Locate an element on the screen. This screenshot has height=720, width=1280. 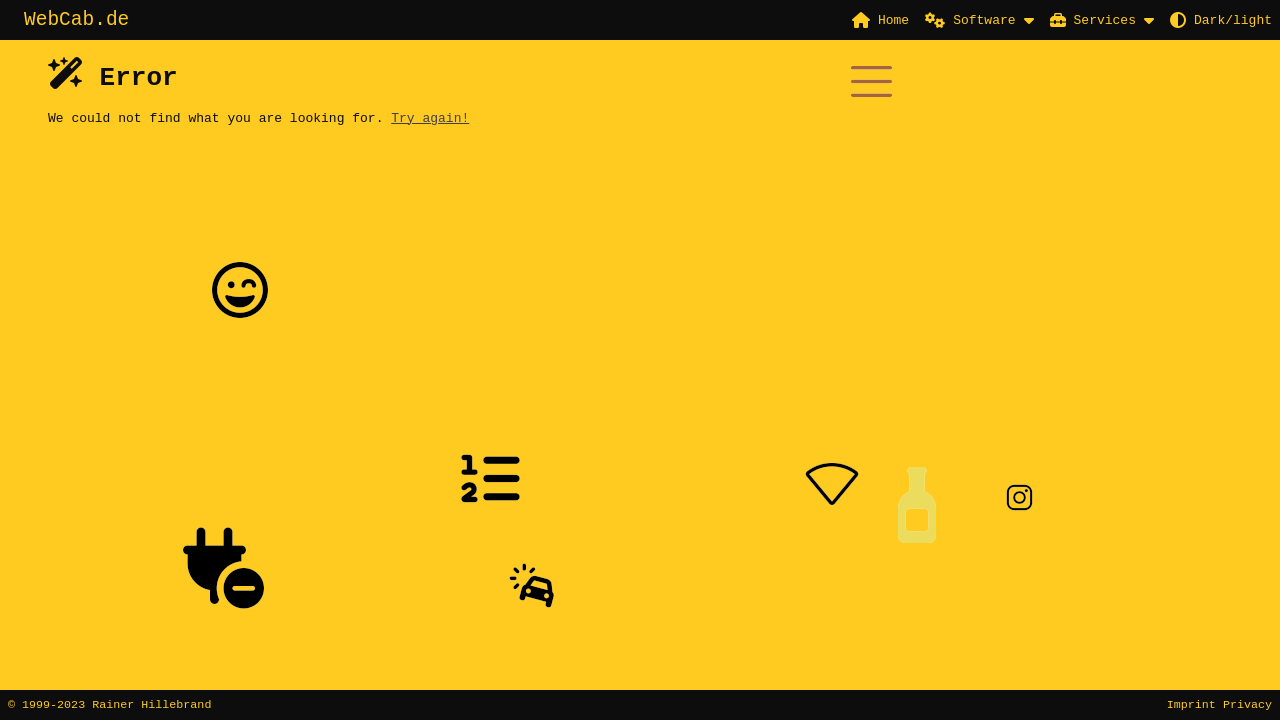
view items in list format is located at coordinates (871, 81).